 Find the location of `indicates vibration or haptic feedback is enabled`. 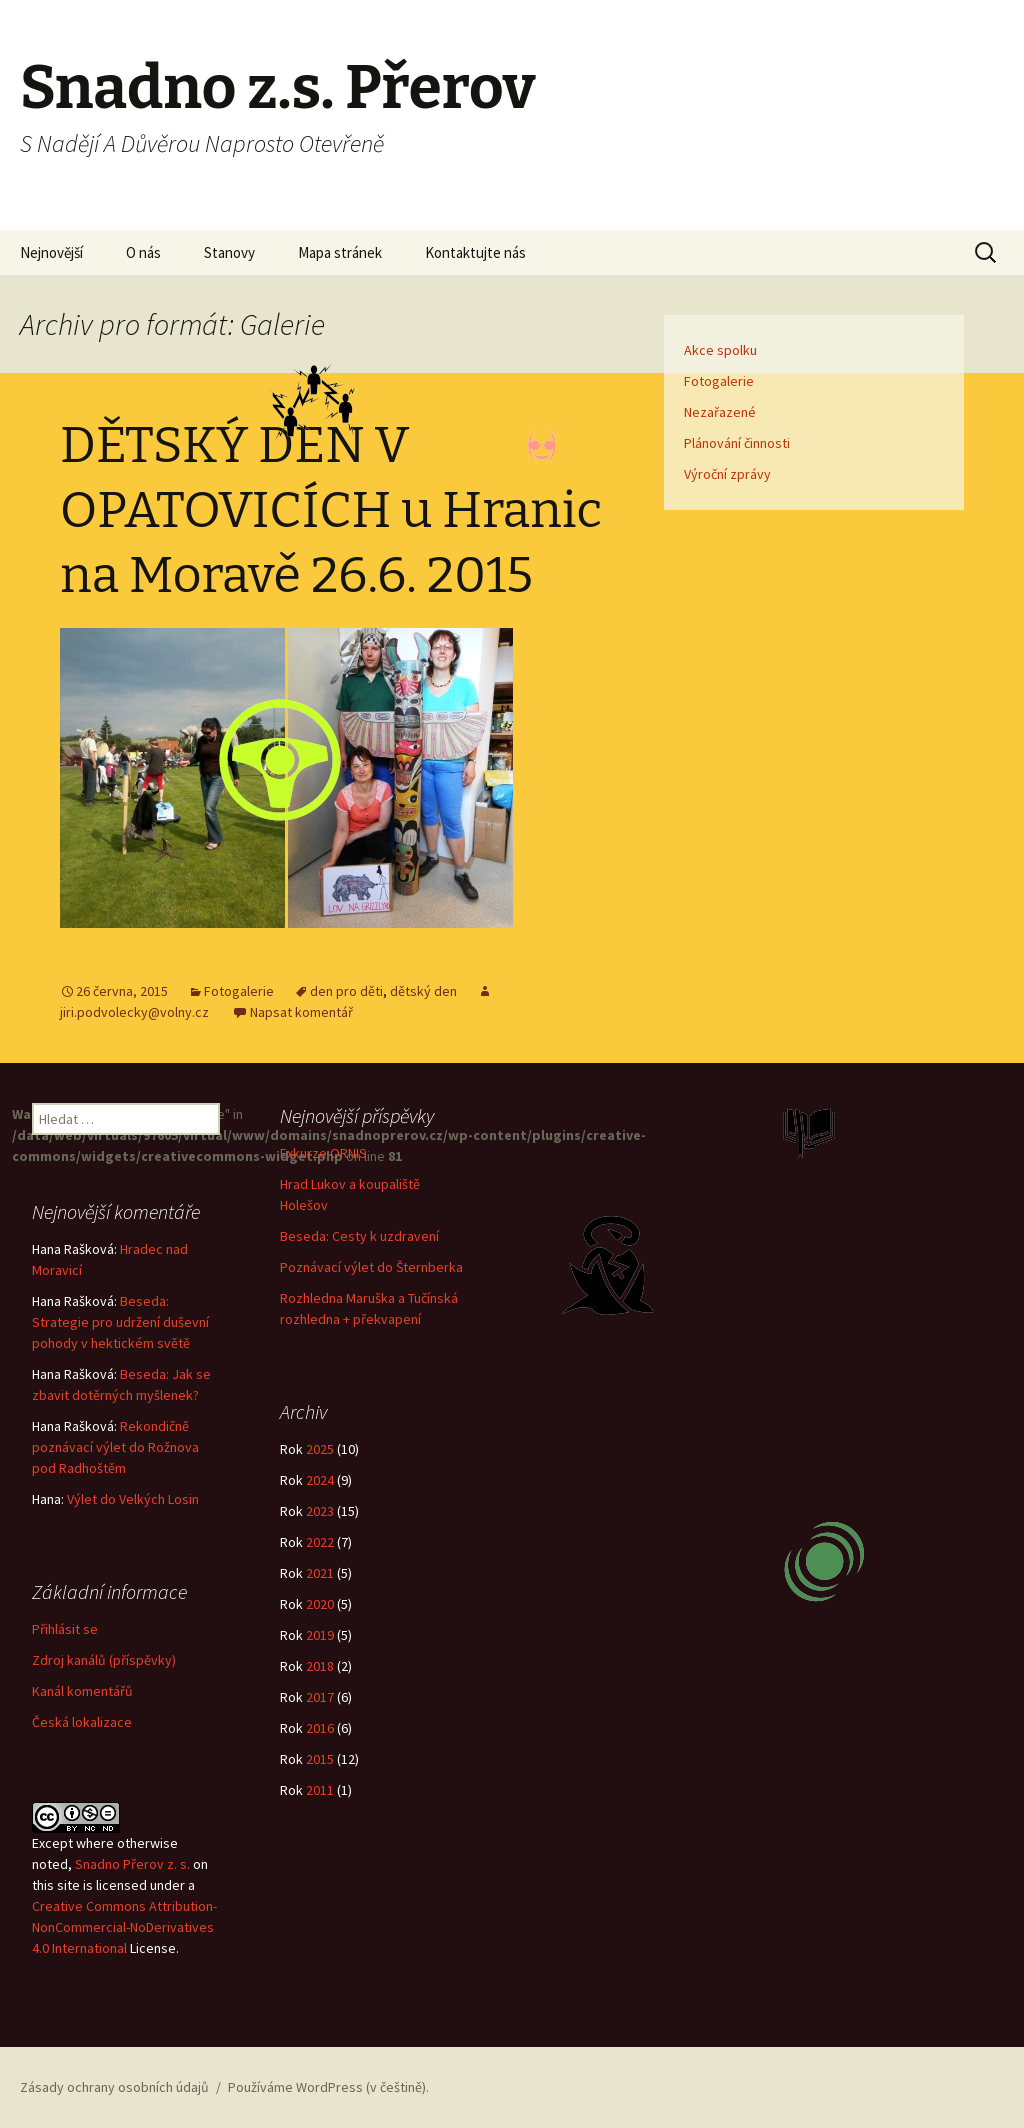

indicates vibration or haptic feedback is enabled is located at coordinates (825, 1561).